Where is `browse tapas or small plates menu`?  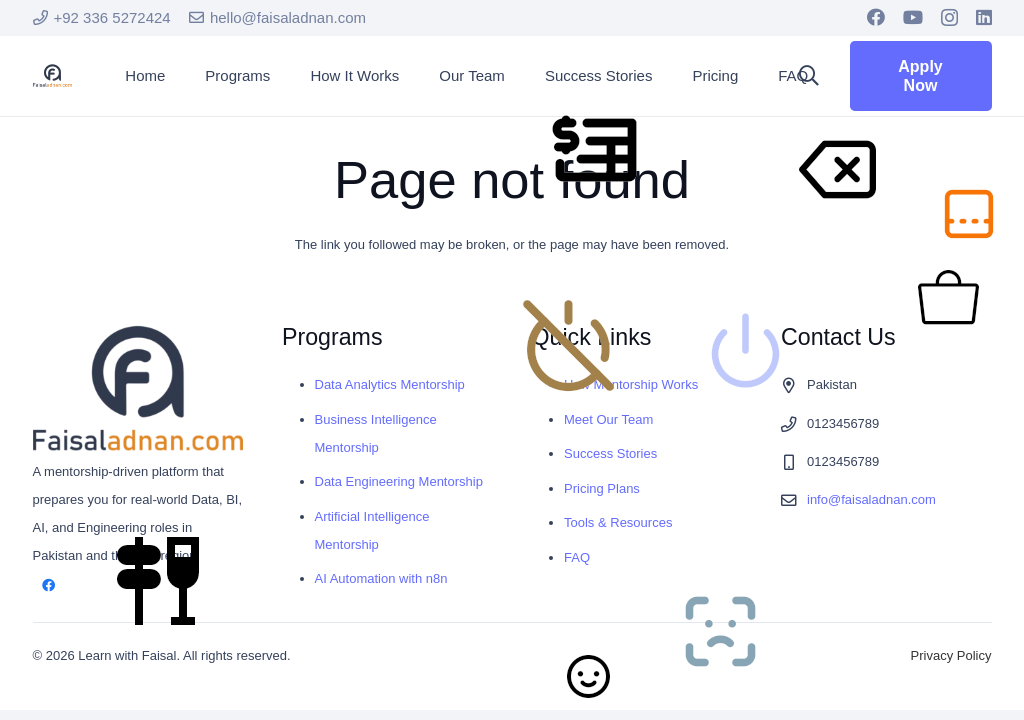
browse tapas or small plates menu is located at coordinates (159, 581).